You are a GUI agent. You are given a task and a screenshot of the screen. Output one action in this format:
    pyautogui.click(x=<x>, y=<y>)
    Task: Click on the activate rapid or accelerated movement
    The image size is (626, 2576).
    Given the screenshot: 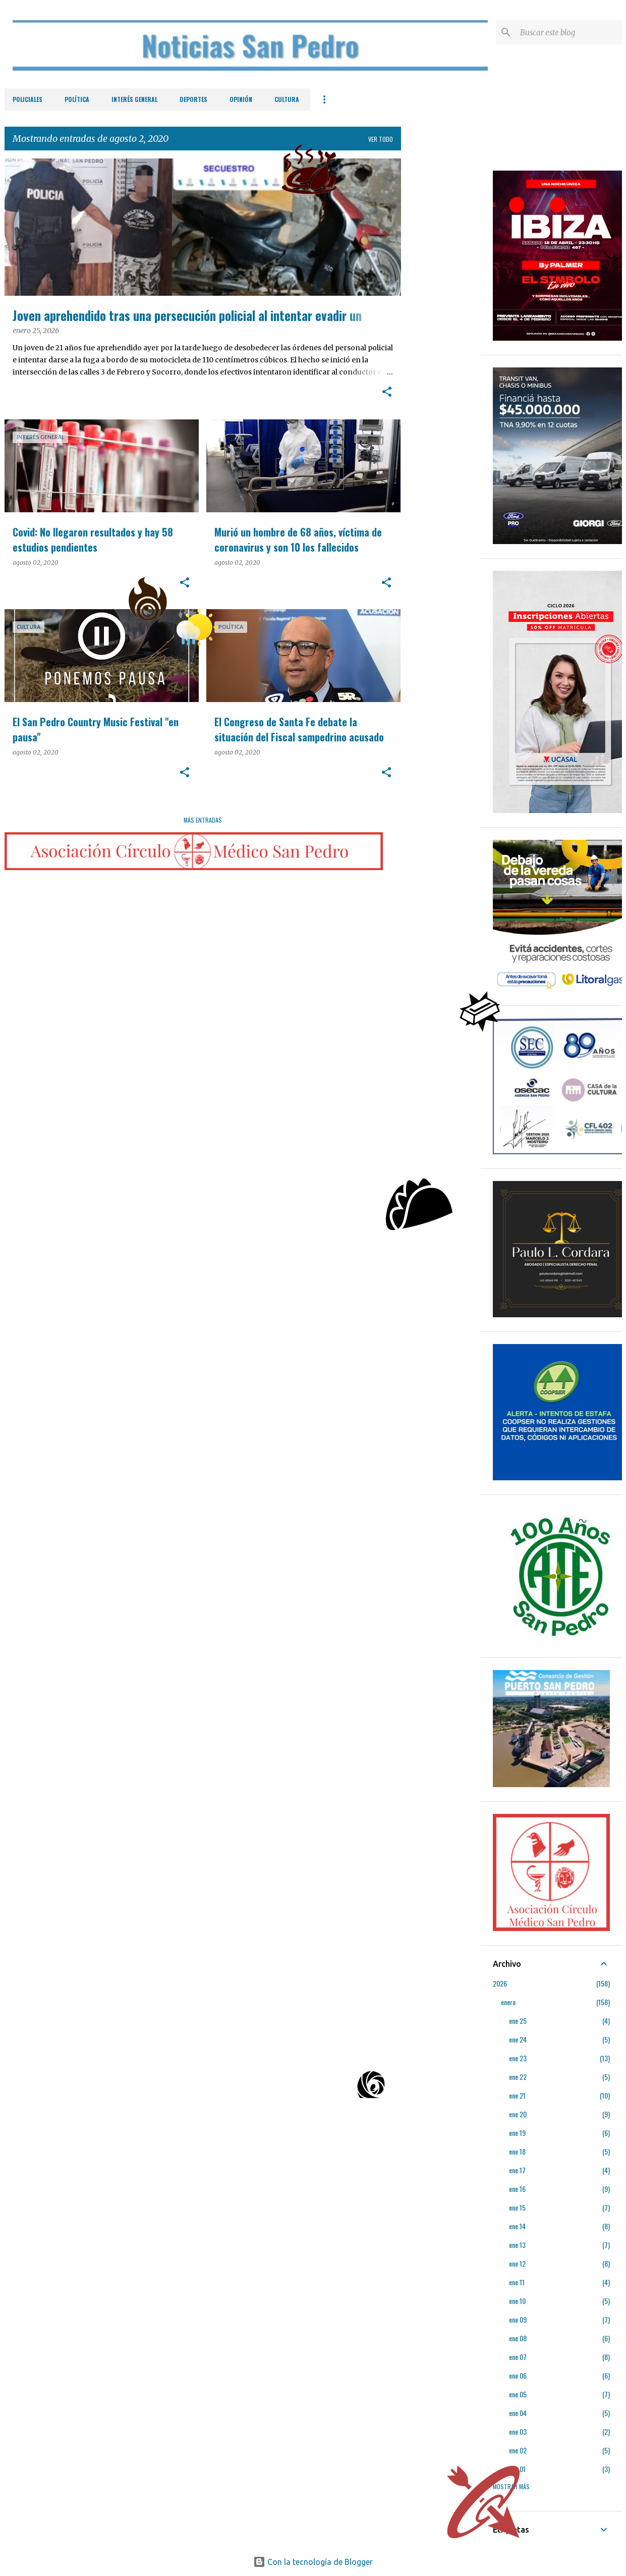 What is the action you would take?
    pyautogui.click(x=483, y=2502)
    